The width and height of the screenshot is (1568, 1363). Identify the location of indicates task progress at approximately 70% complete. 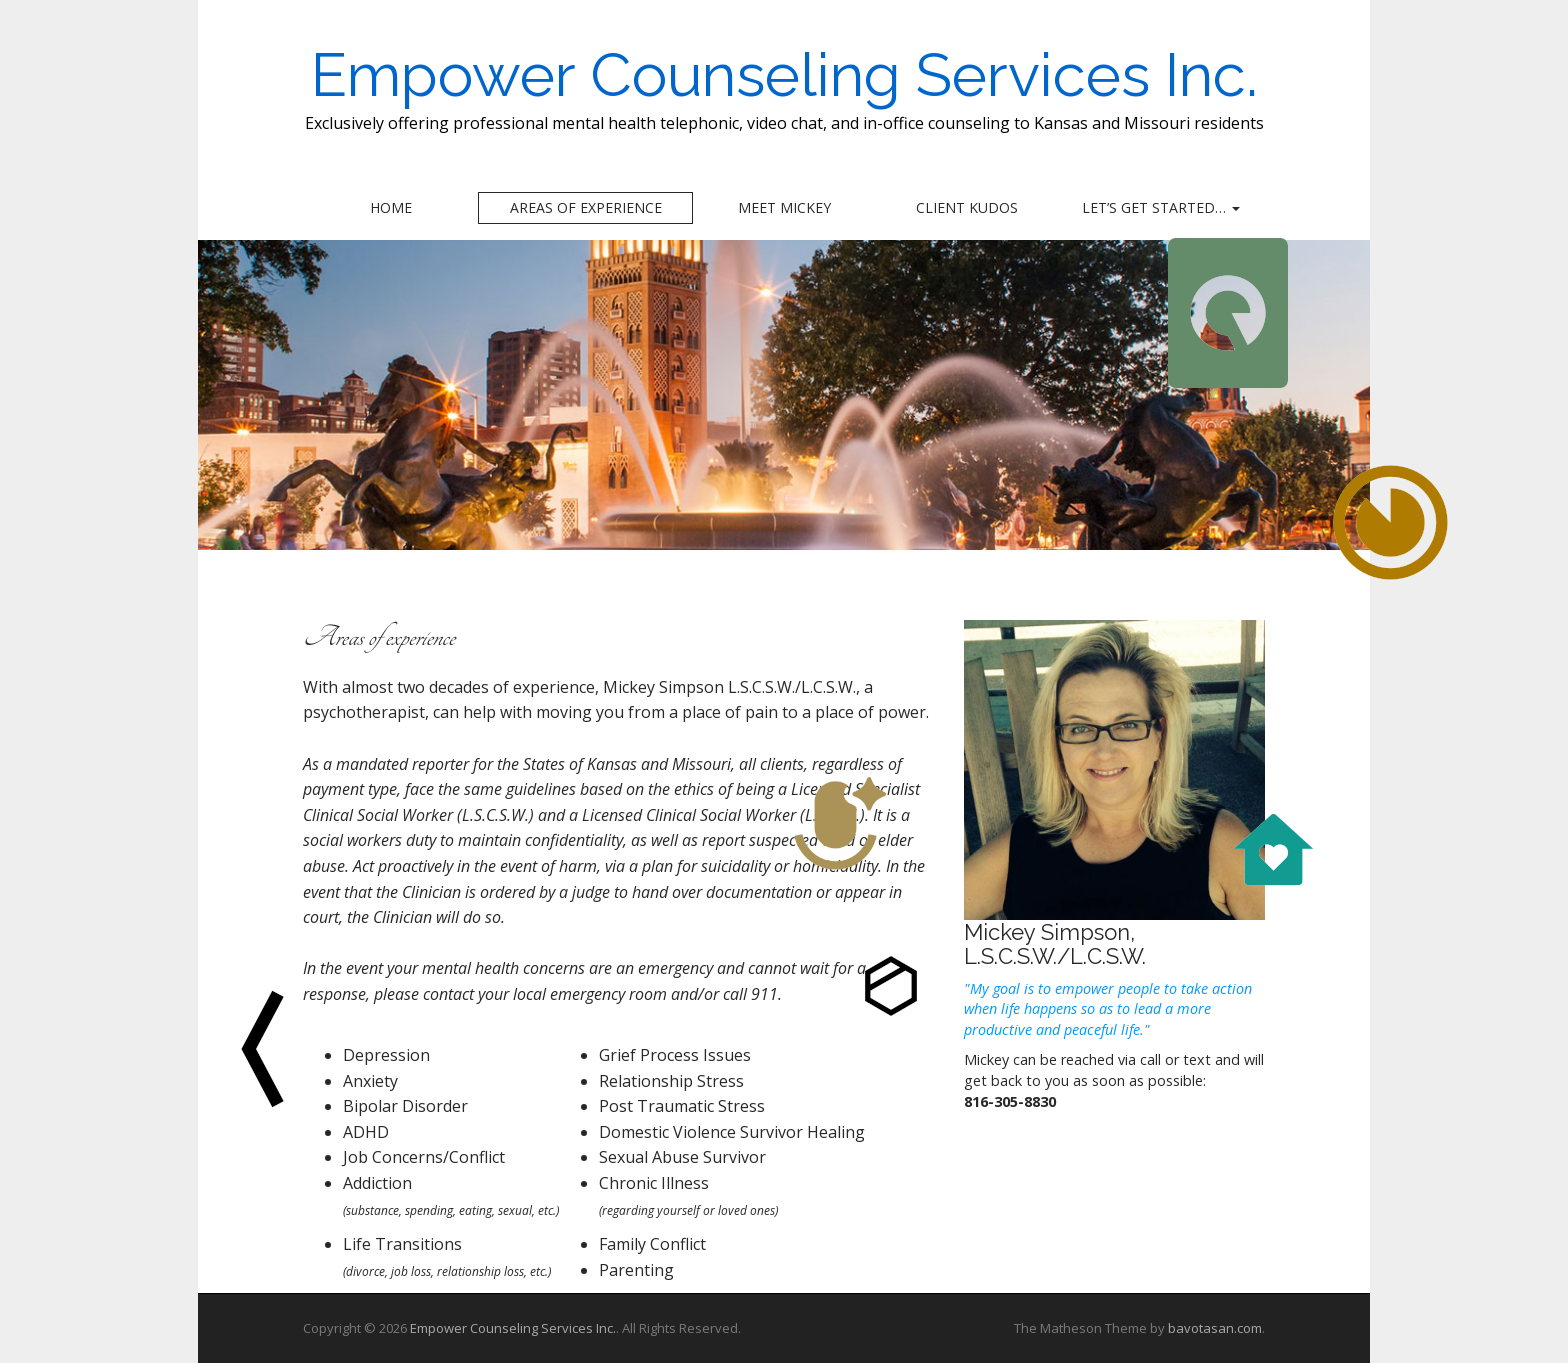
(1390, 522).